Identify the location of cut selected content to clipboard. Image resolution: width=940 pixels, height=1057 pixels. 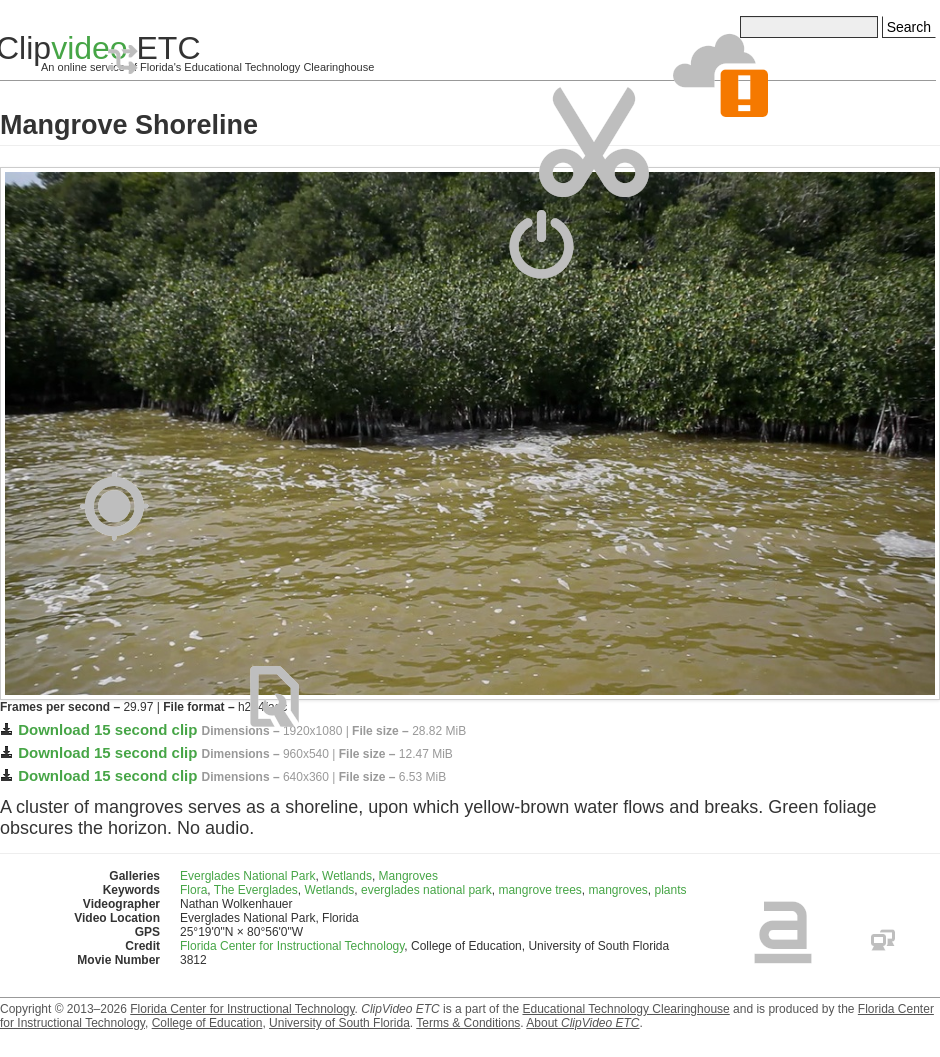
(594, 142).